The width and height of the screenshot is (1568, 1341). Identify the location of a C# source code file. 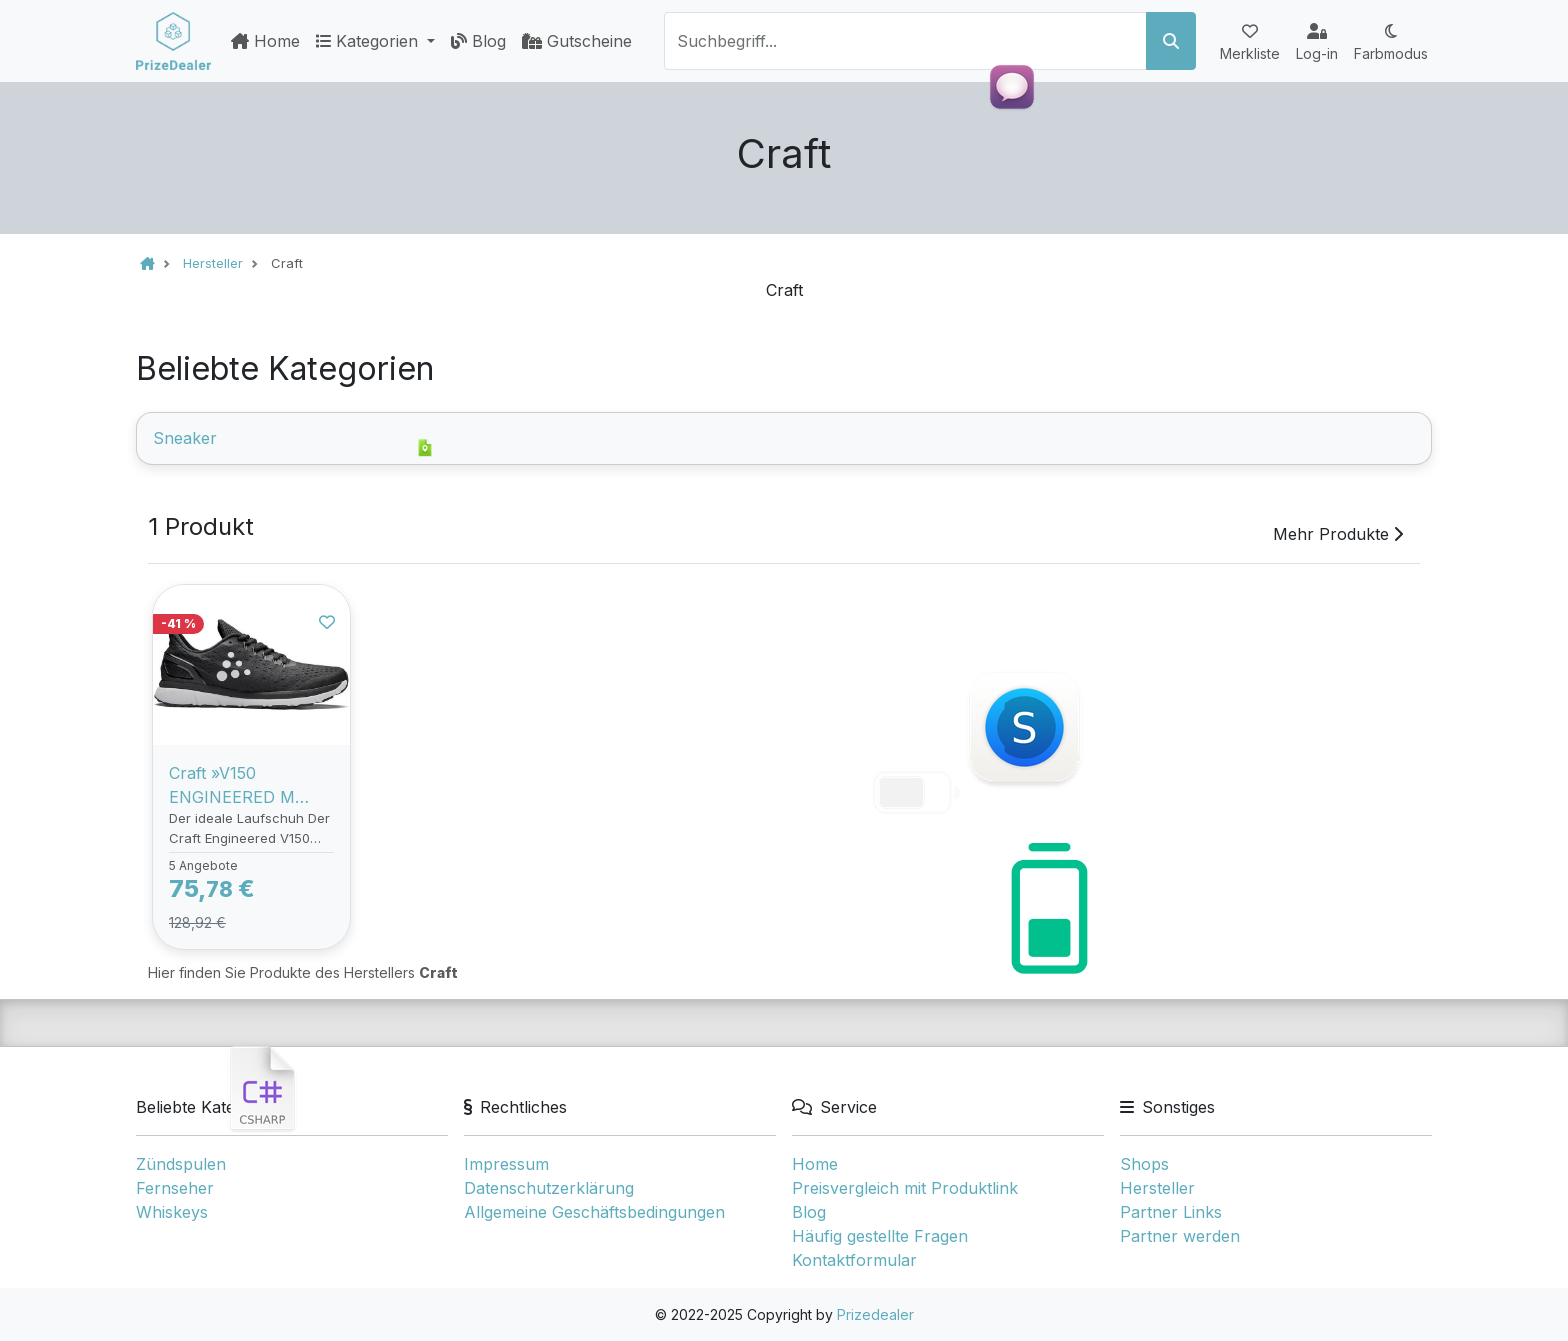
(262, 1089).